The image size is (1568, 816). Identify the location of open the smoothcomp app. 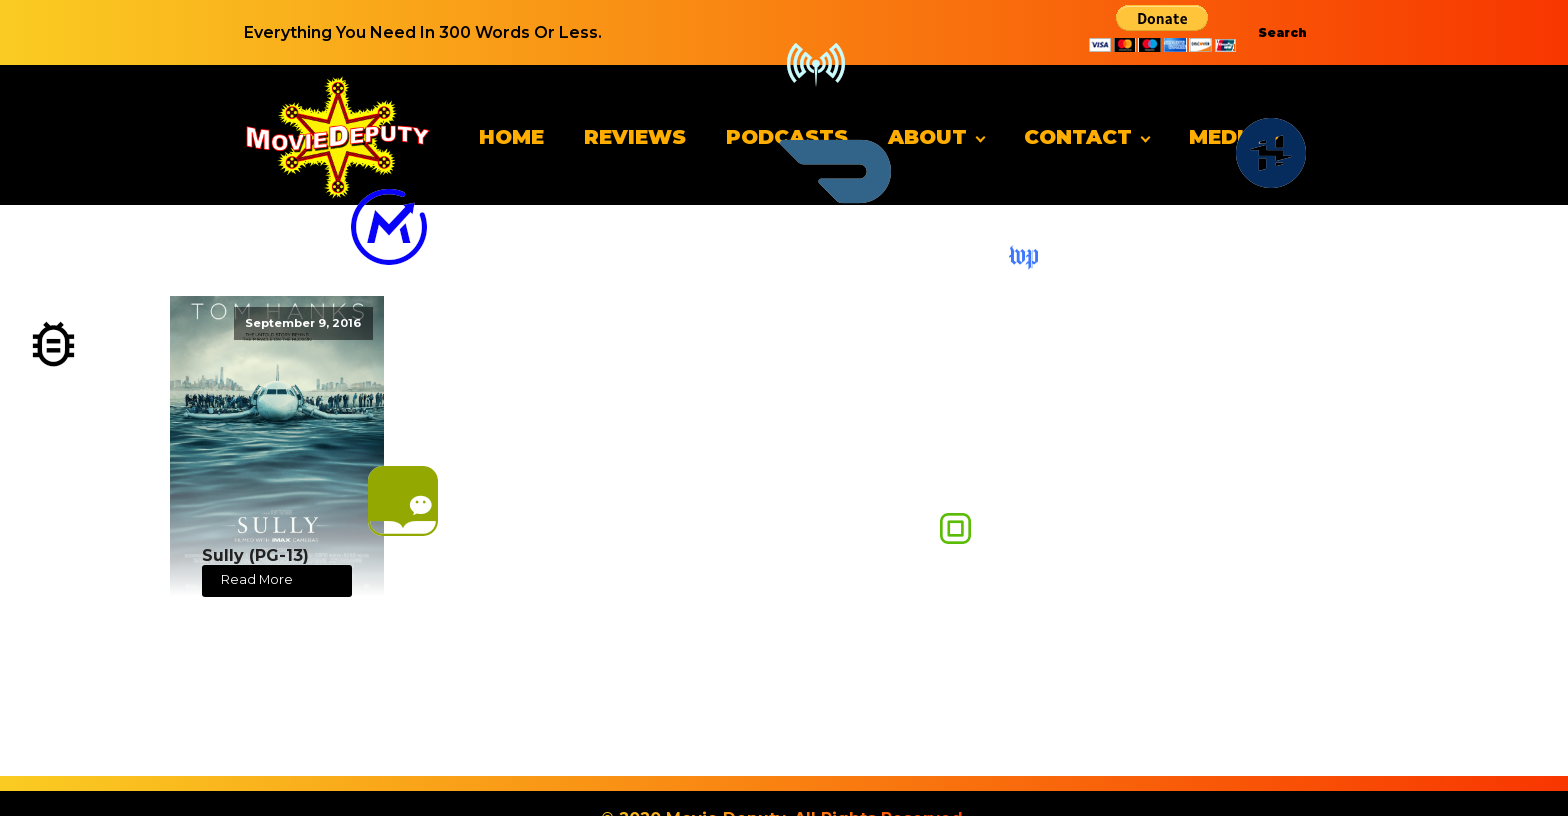
(955, 528).